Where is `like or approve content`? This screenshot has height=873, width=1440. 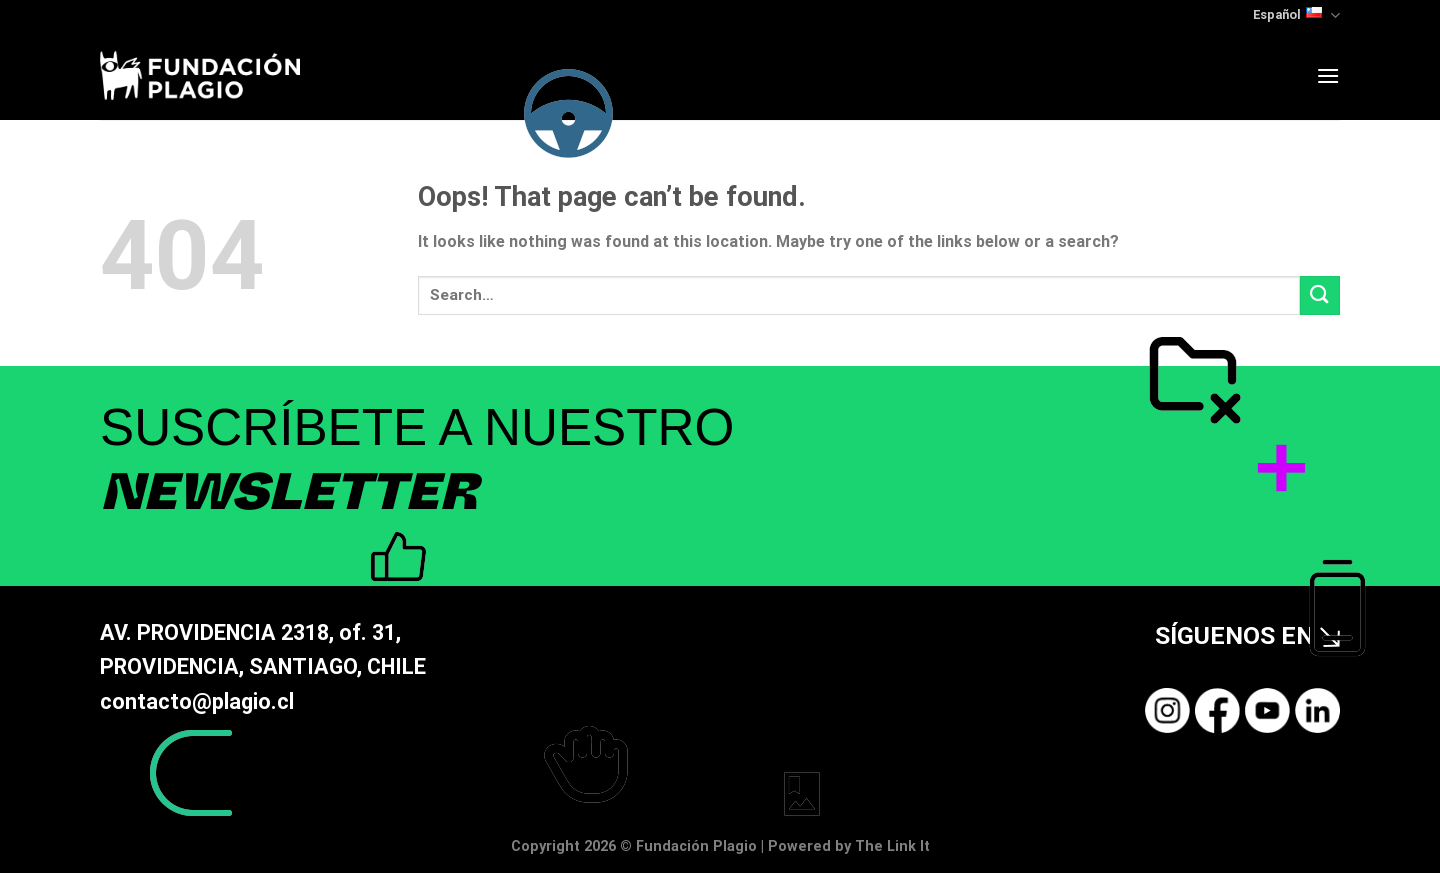 like or approve content is located at coordinates (398, 559).